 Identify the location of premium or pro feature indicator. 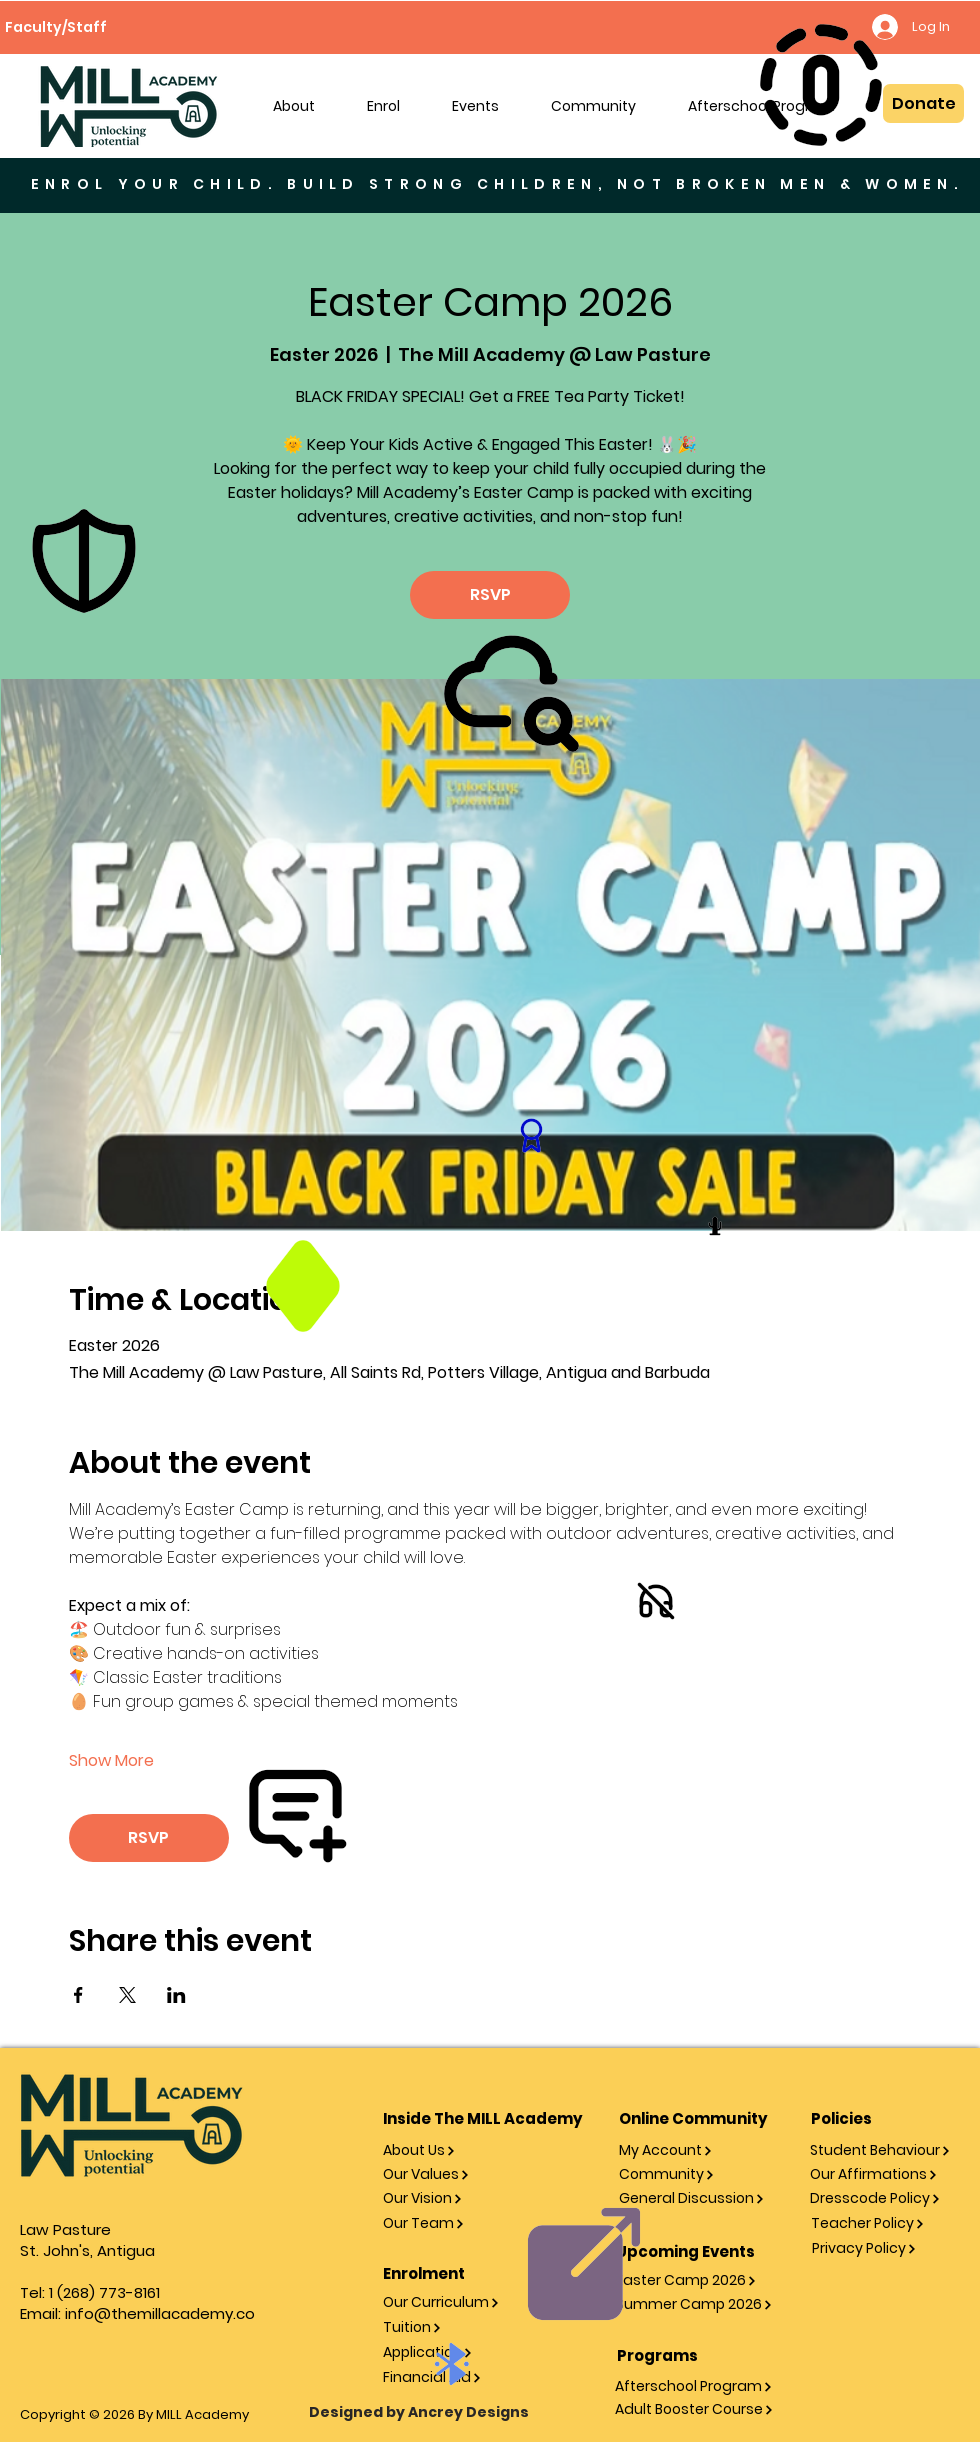
(303, 1286).